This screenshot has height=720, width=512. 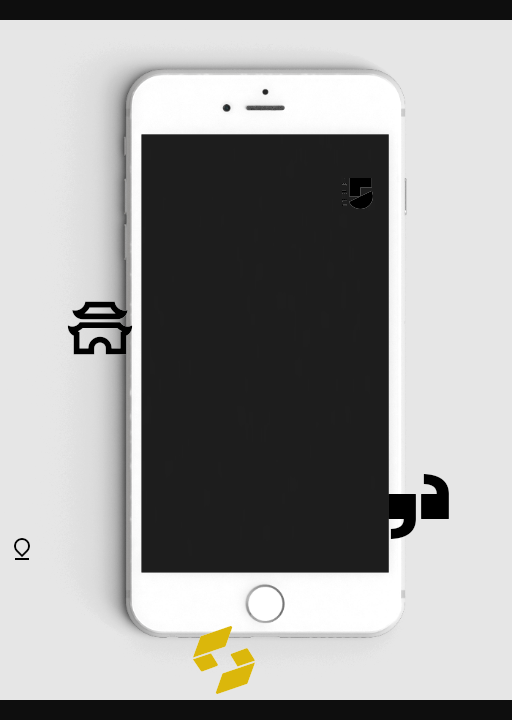 What do you see at coordinates (22, 548) in the screenshot?
I see `mark a location on the map` at bounding box center [22, 548].